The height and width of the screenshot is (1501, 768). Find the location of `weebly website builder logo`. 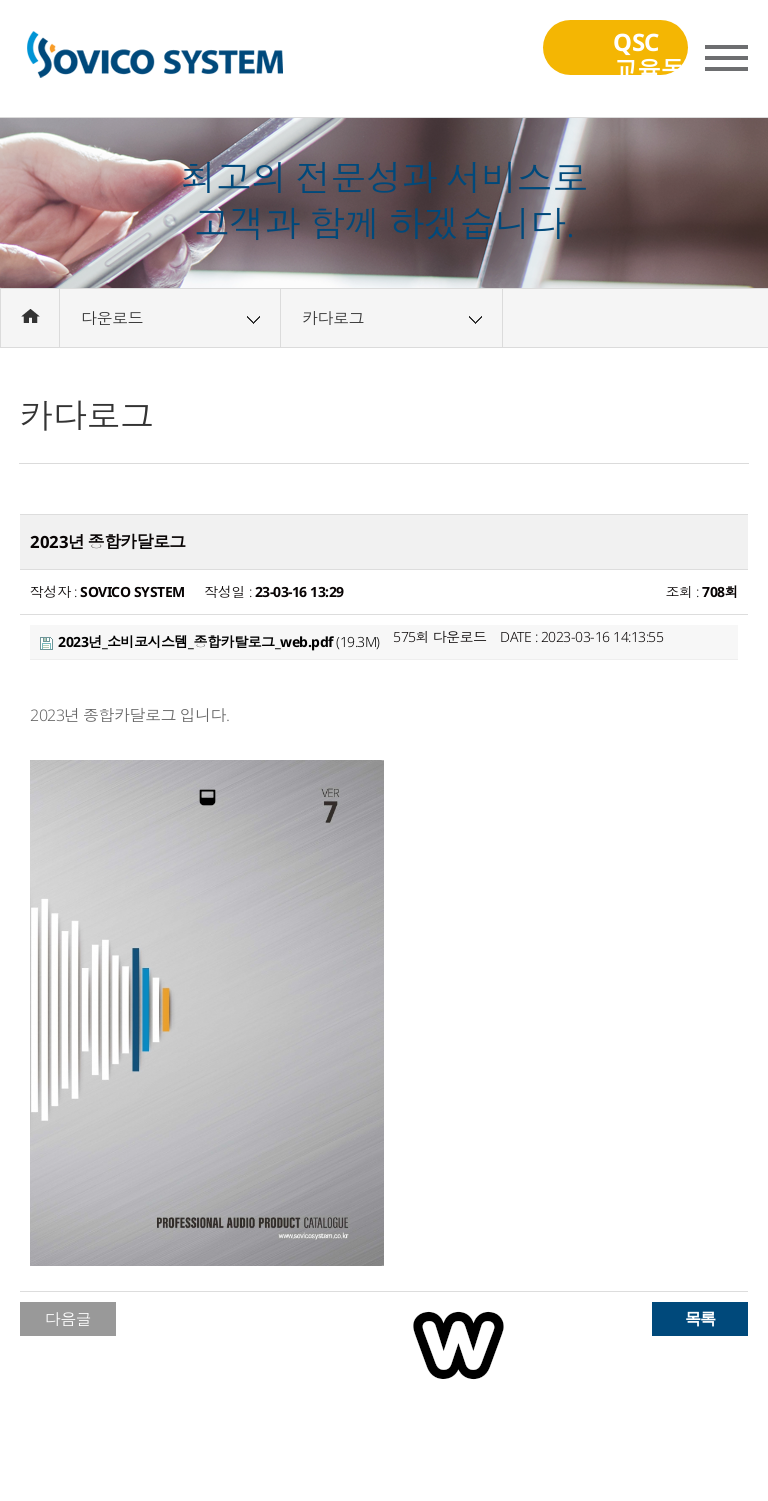

weebly website builder logo is located at coordinates (458, 1345).